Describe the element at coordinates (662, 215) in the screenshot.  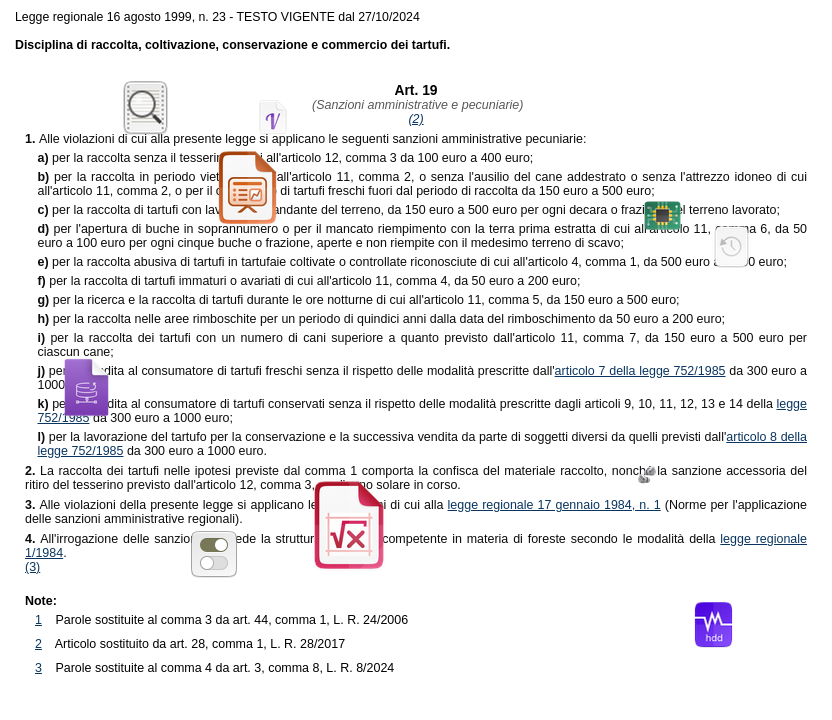
I see `open cpu-x system information utility` at that location.